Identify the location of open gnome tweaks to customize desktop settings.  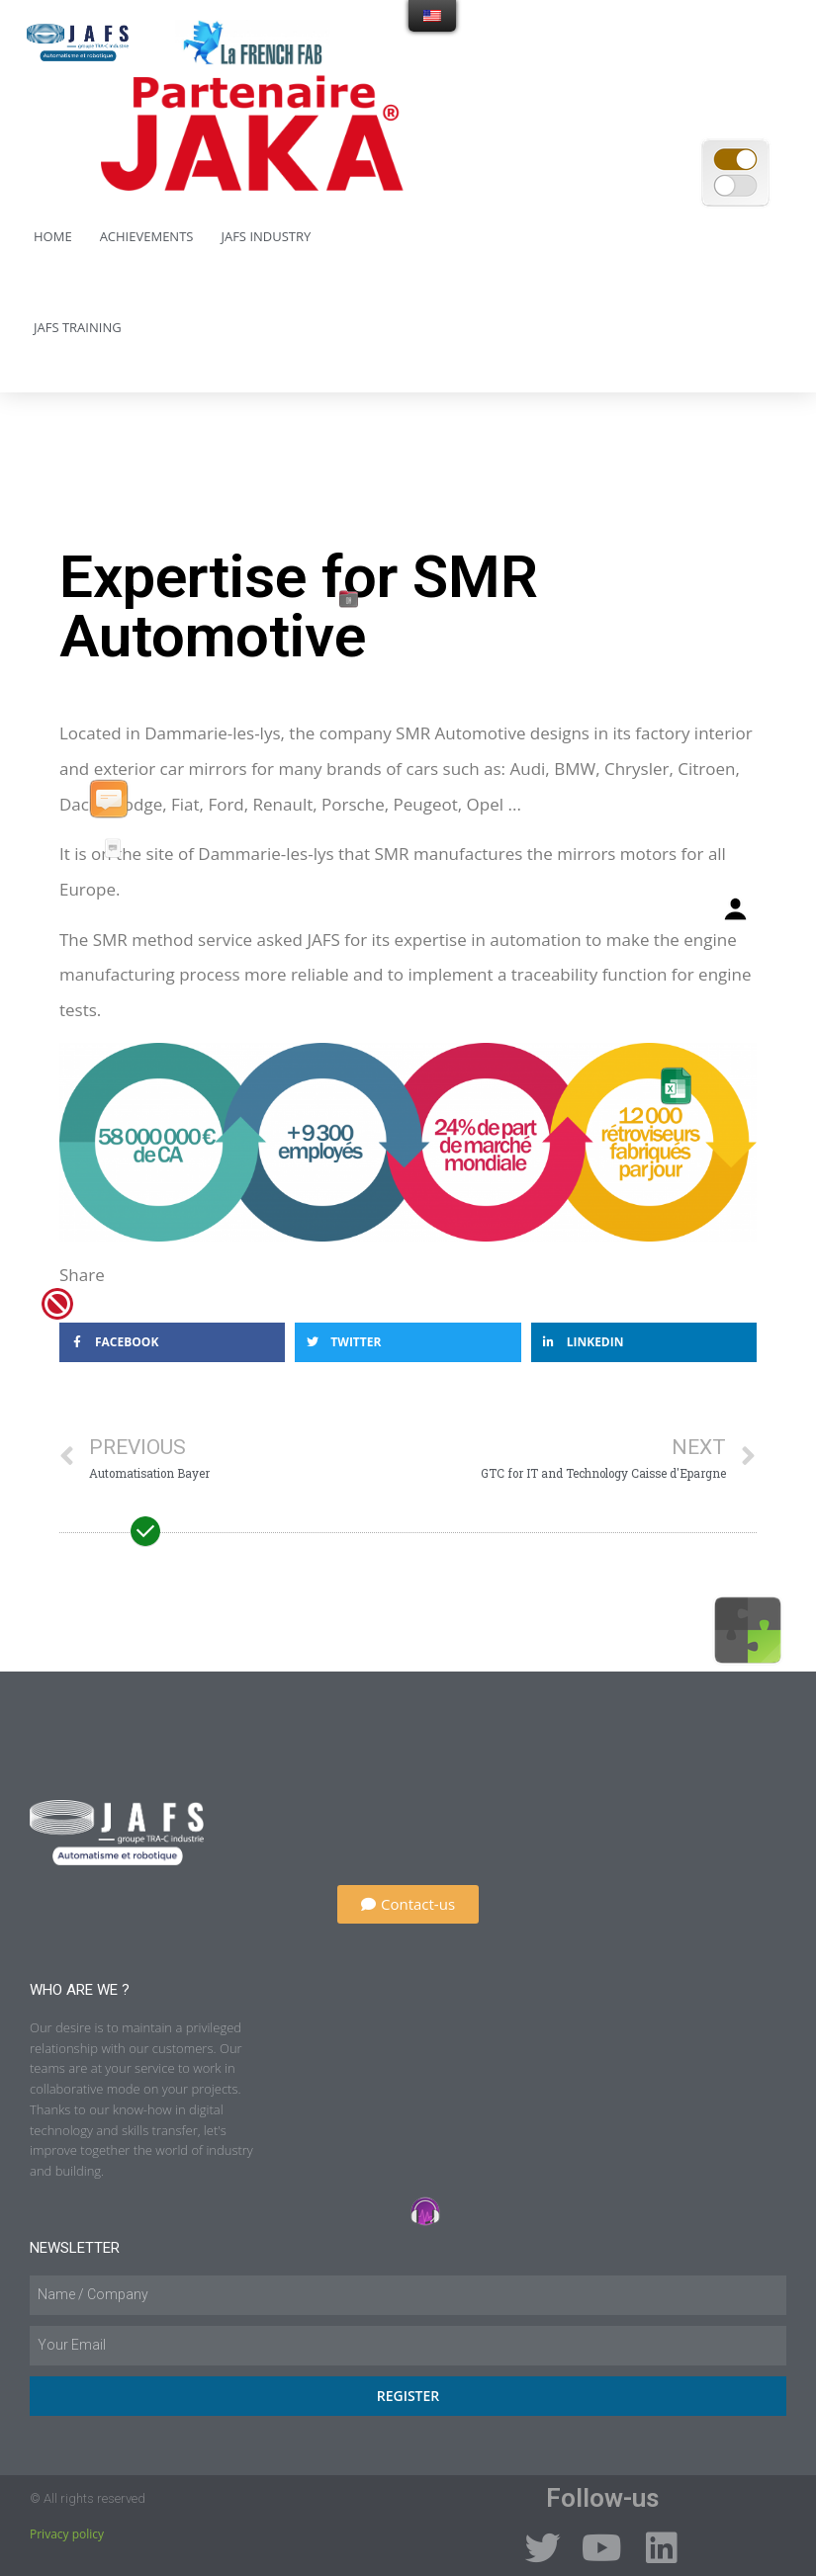
(735, 172).